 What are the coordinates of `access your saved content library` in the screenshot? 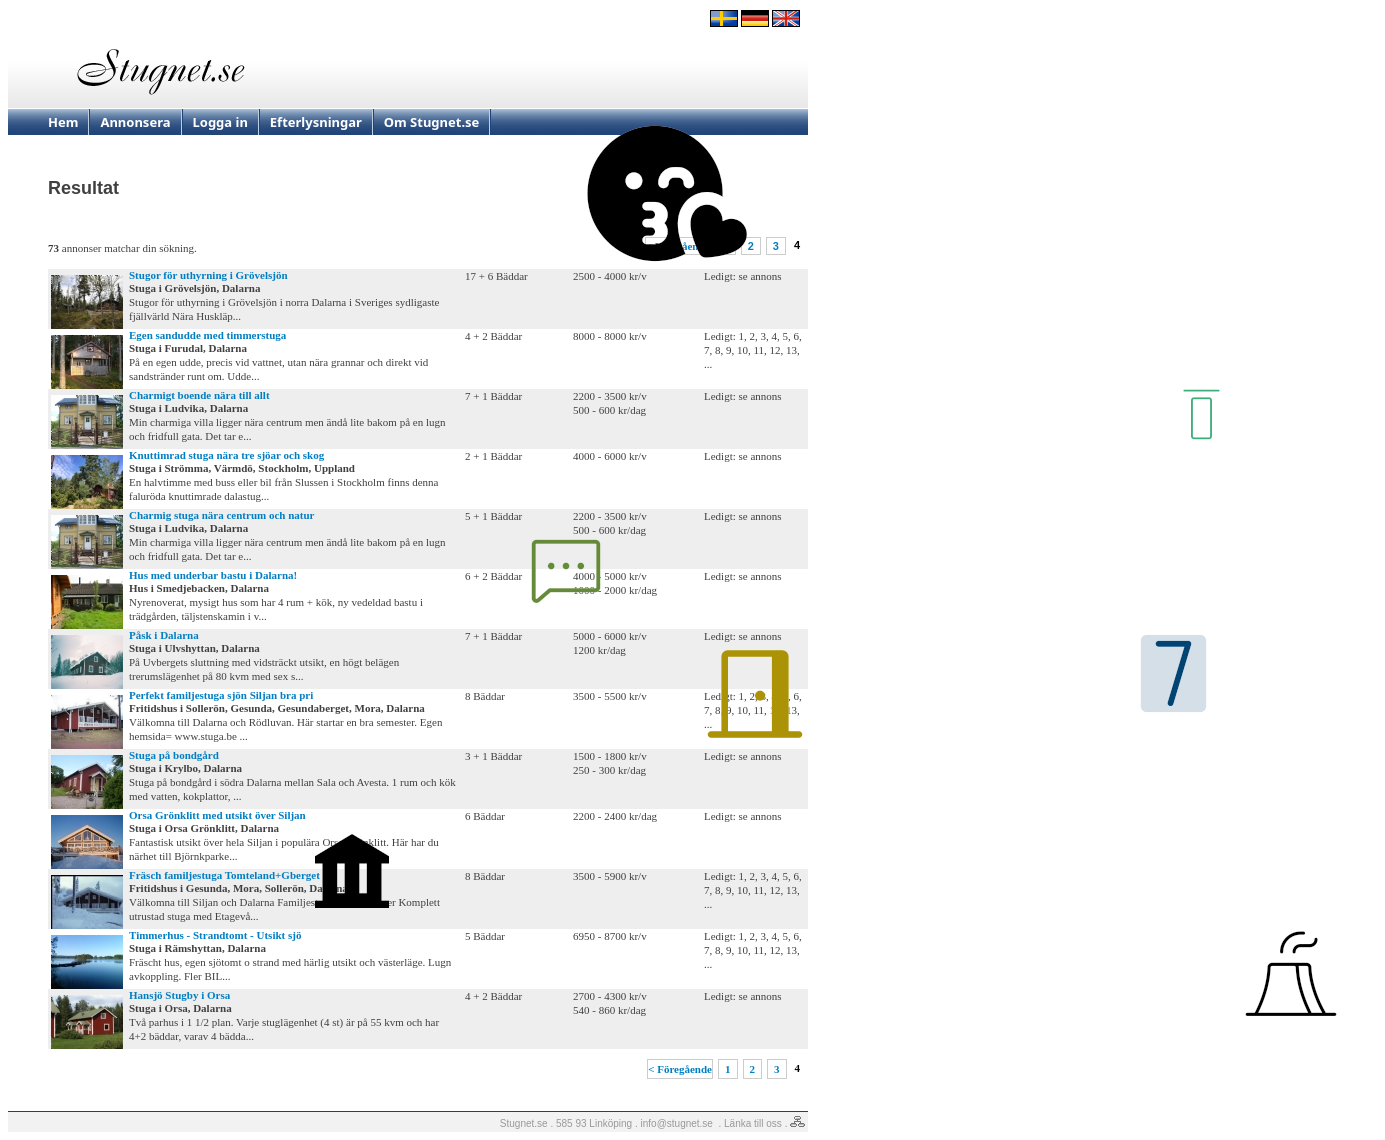 It's located at (352, 871).